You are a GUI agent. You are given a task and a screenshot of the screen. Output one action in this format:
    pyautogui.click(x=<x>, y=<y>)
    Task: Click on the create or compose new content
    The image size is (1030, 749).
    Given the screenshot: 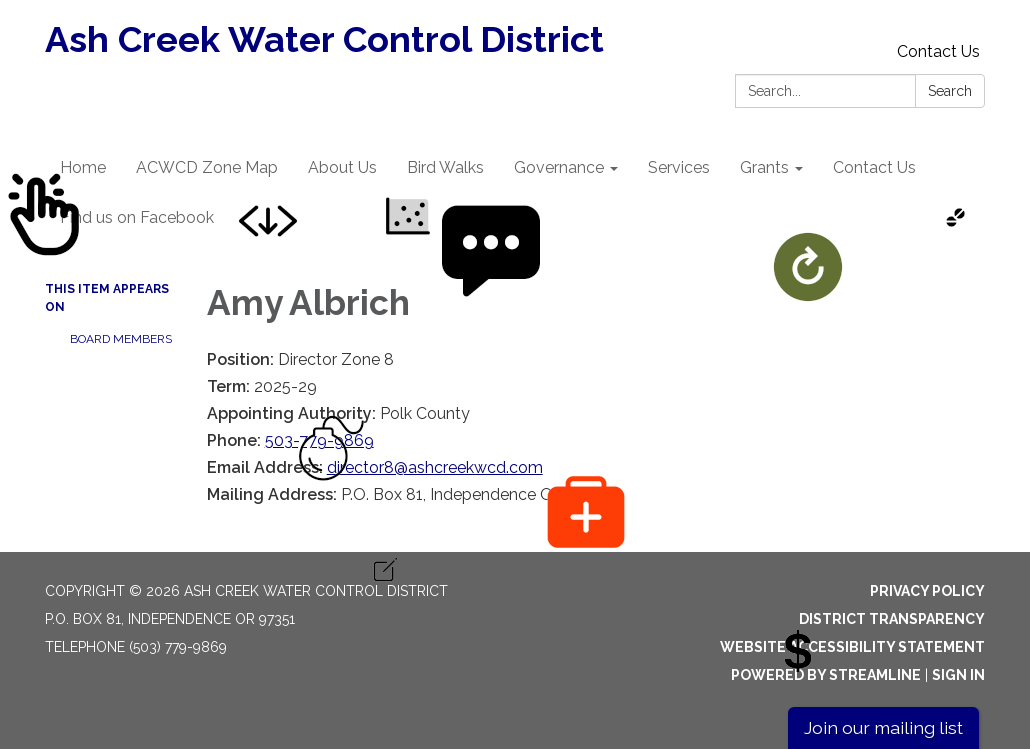 What is the action you would take?
    pyautogui.click(x=385, y=569)
    